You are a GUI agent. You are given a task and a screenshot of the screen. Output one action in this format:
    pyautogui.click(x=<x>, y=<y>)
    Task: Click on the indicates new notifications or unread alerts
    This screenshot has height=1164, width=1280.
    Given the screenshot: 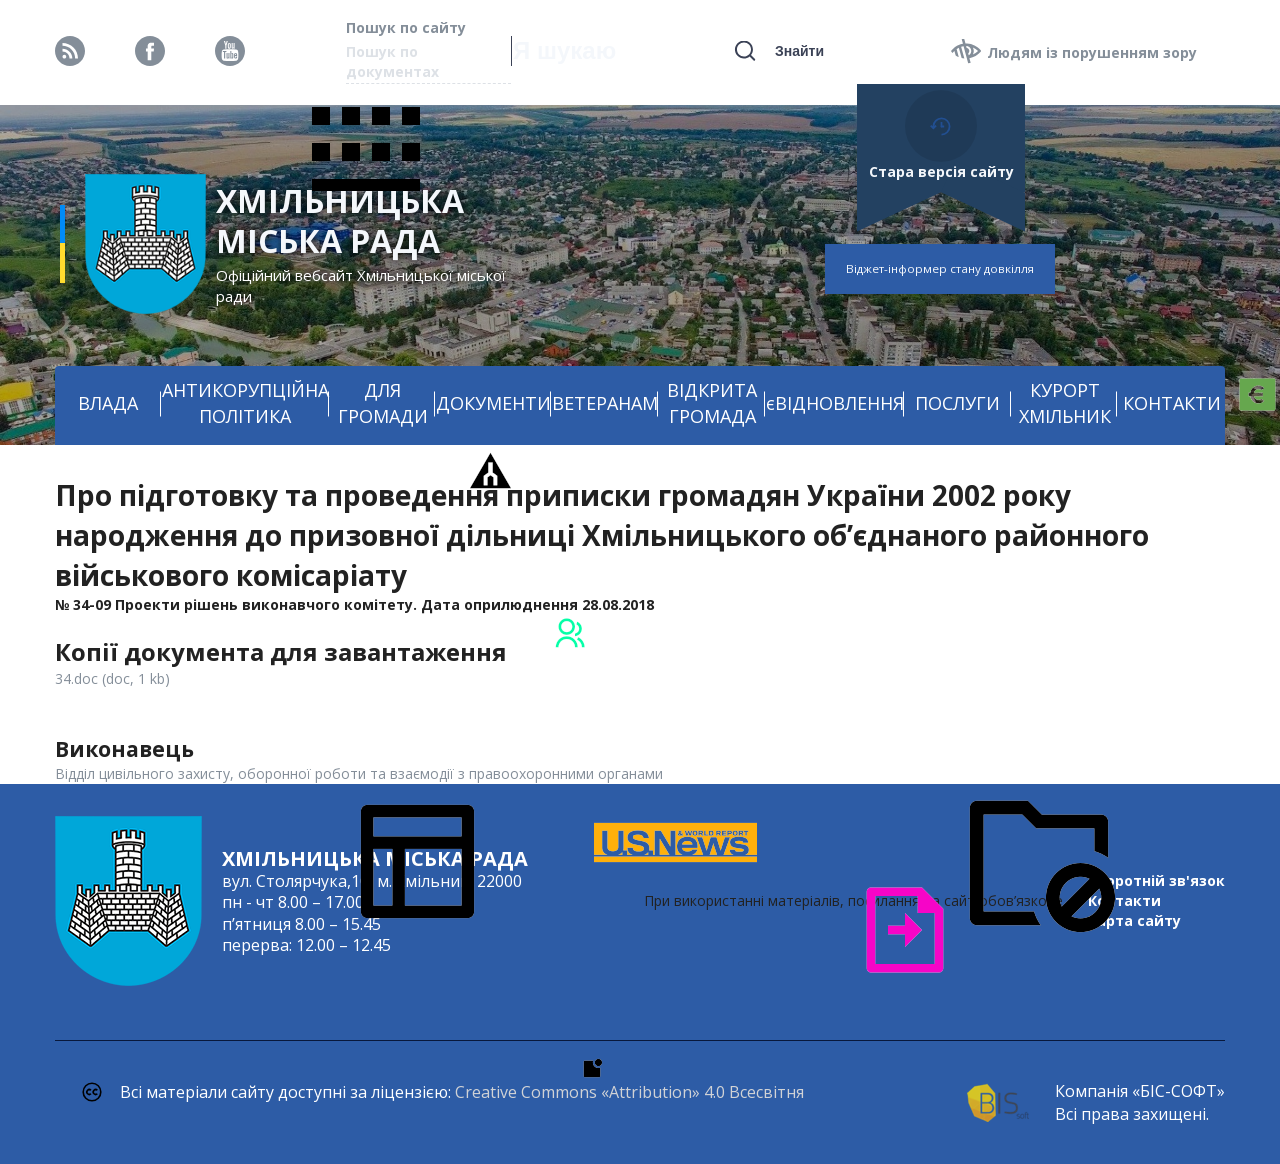 What is the action you would take?
    pyautogui.click(x=592, y=1068)
    